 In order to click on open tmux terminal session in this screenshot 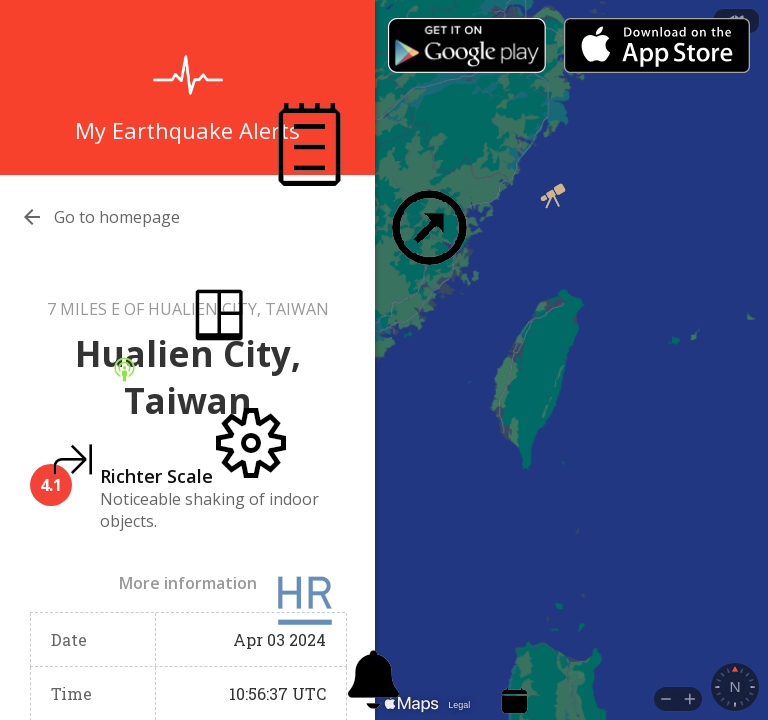, I will do `click(221, 315)`.